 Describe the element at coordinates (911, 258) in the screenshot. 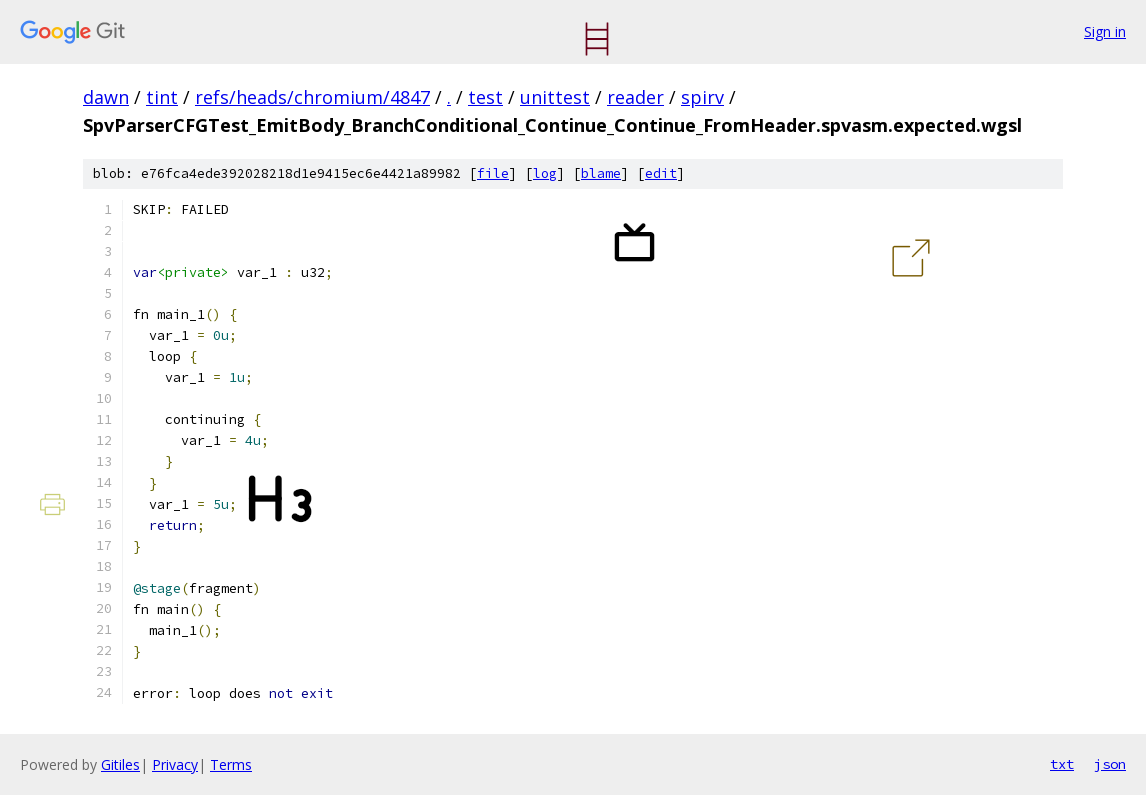

I see `open link in new window or tab` at that location.